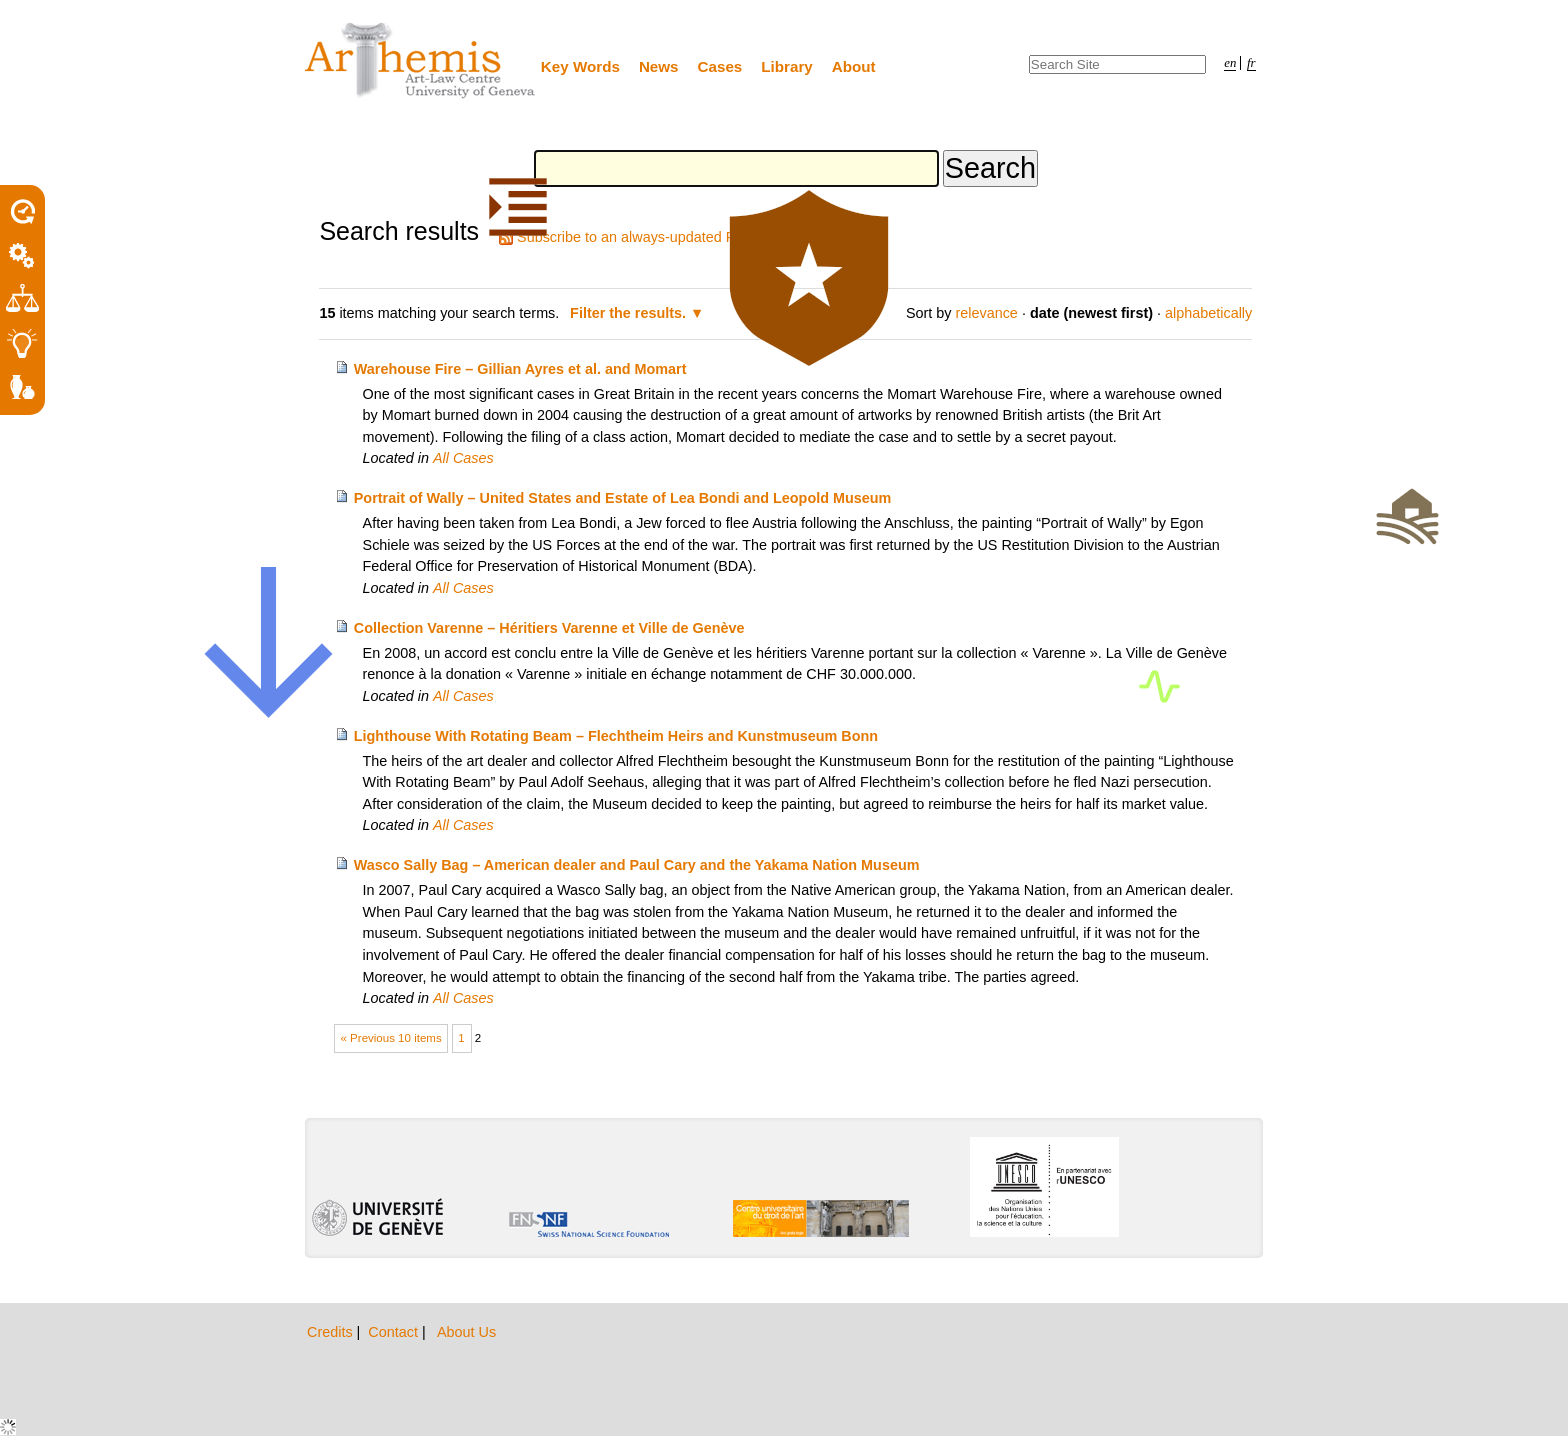 Image resolution: width=1568 pixels, height=1436 pixels. Describe the element at coordinates (809, 278) in the screenshot. I see `view security or protection settings` at that location.